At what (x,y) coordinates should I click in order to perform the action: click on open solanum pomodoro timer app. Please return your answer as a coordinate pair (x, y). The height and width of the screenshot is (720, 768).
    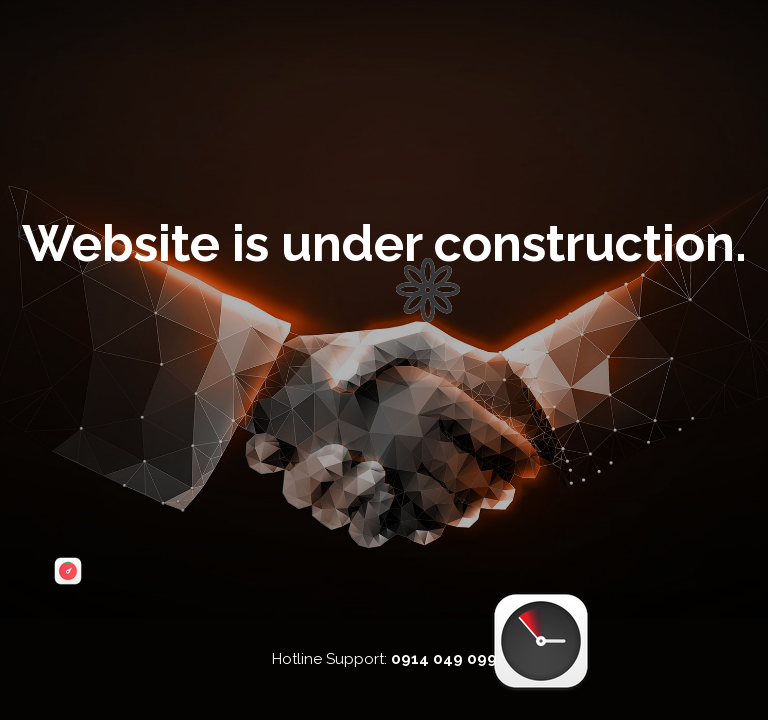
    Looking at the image, I should click on (68, 571).